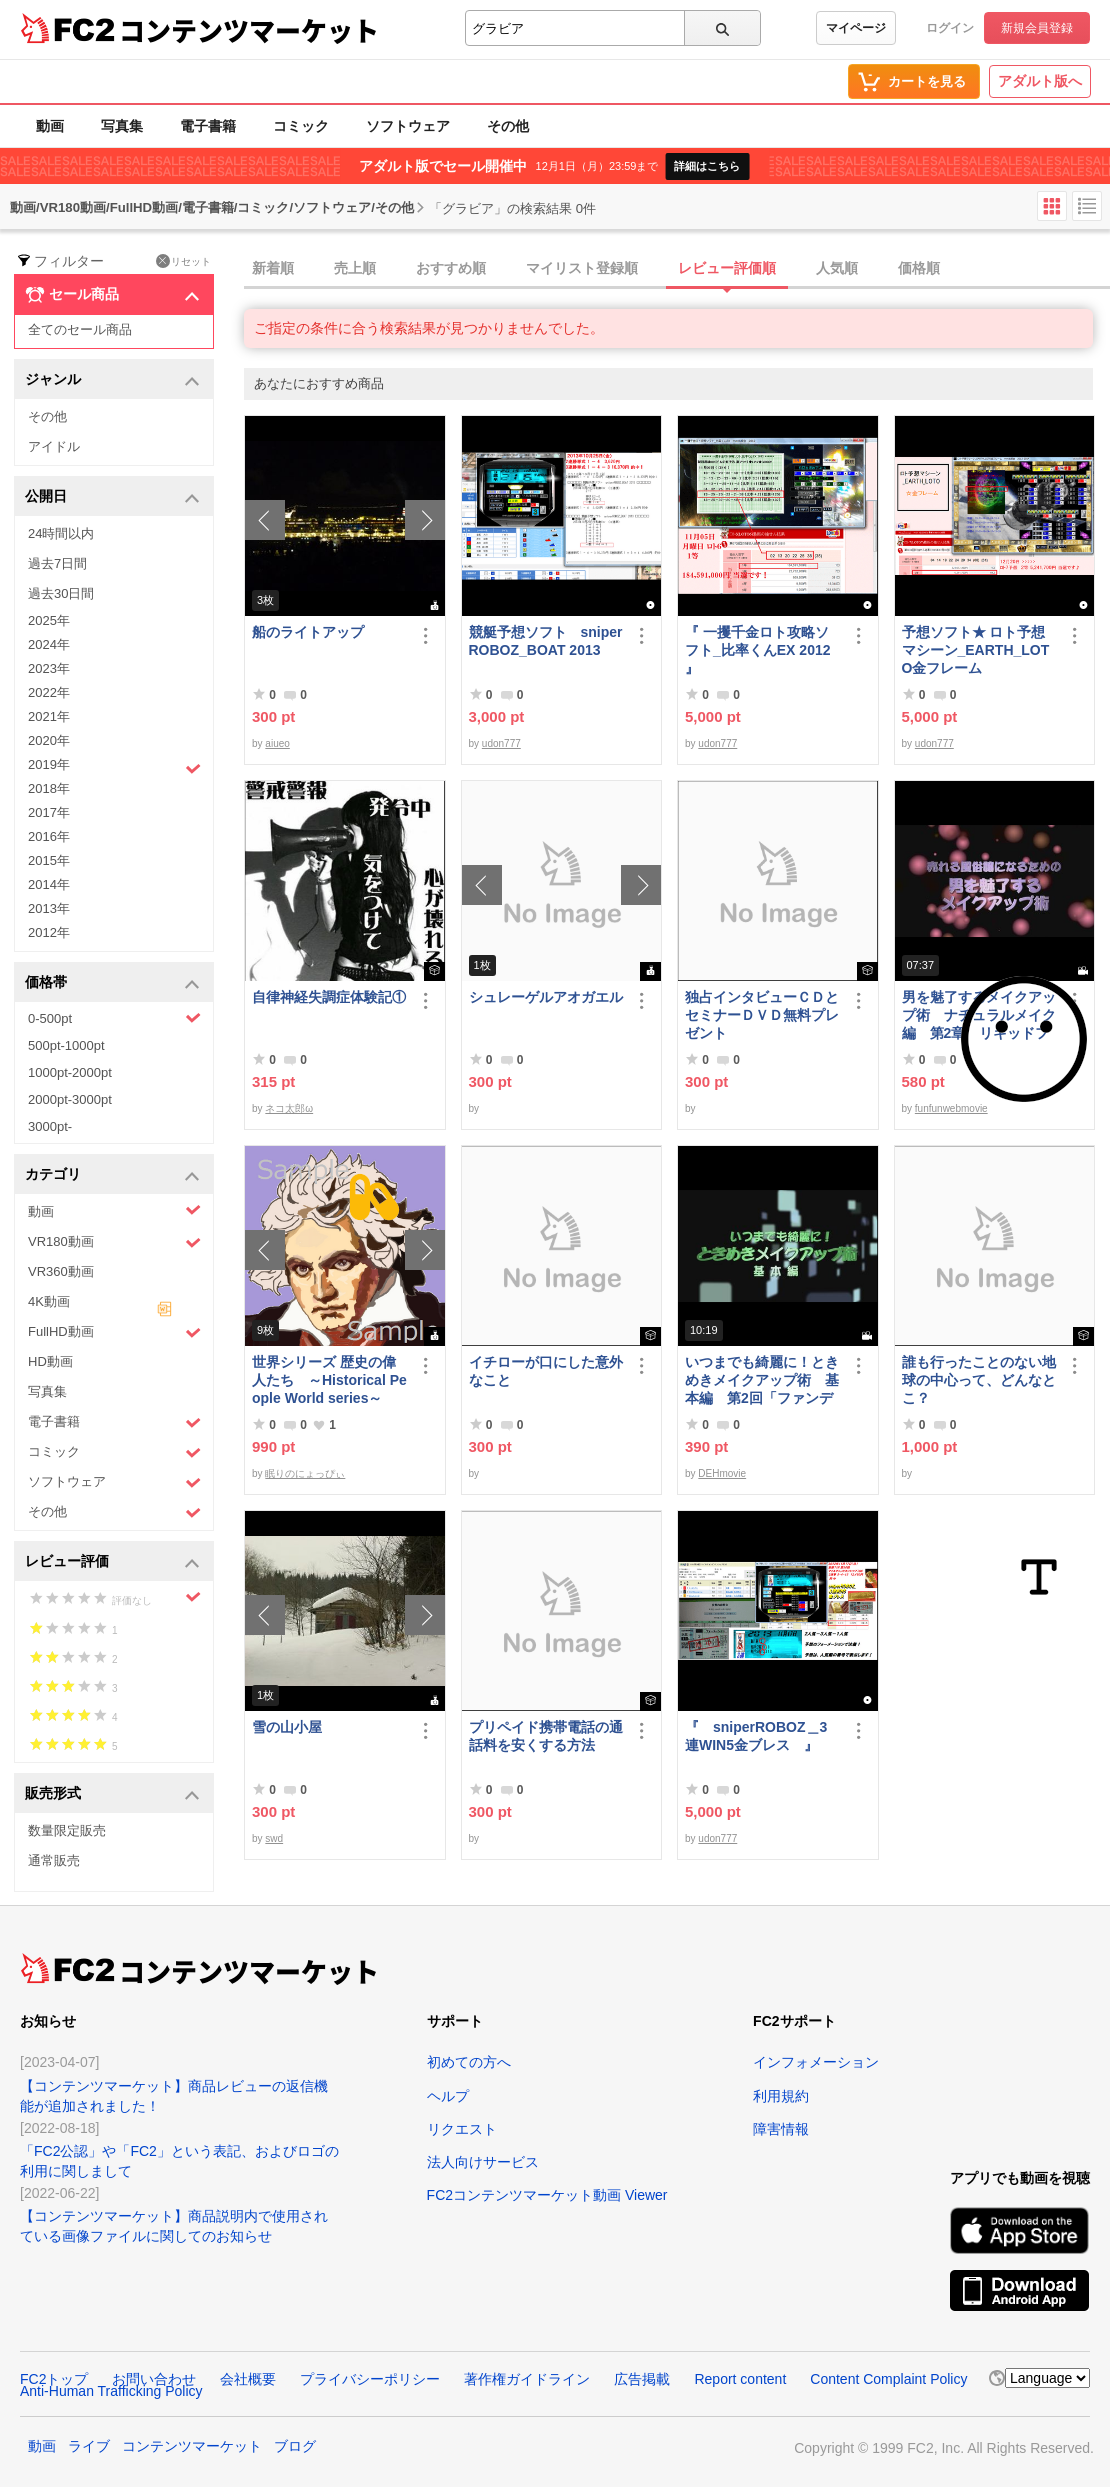  Describe the element at coordinates (1024, 1039) in the screenshot. I see `neutral reaction or feedback option` at that location.